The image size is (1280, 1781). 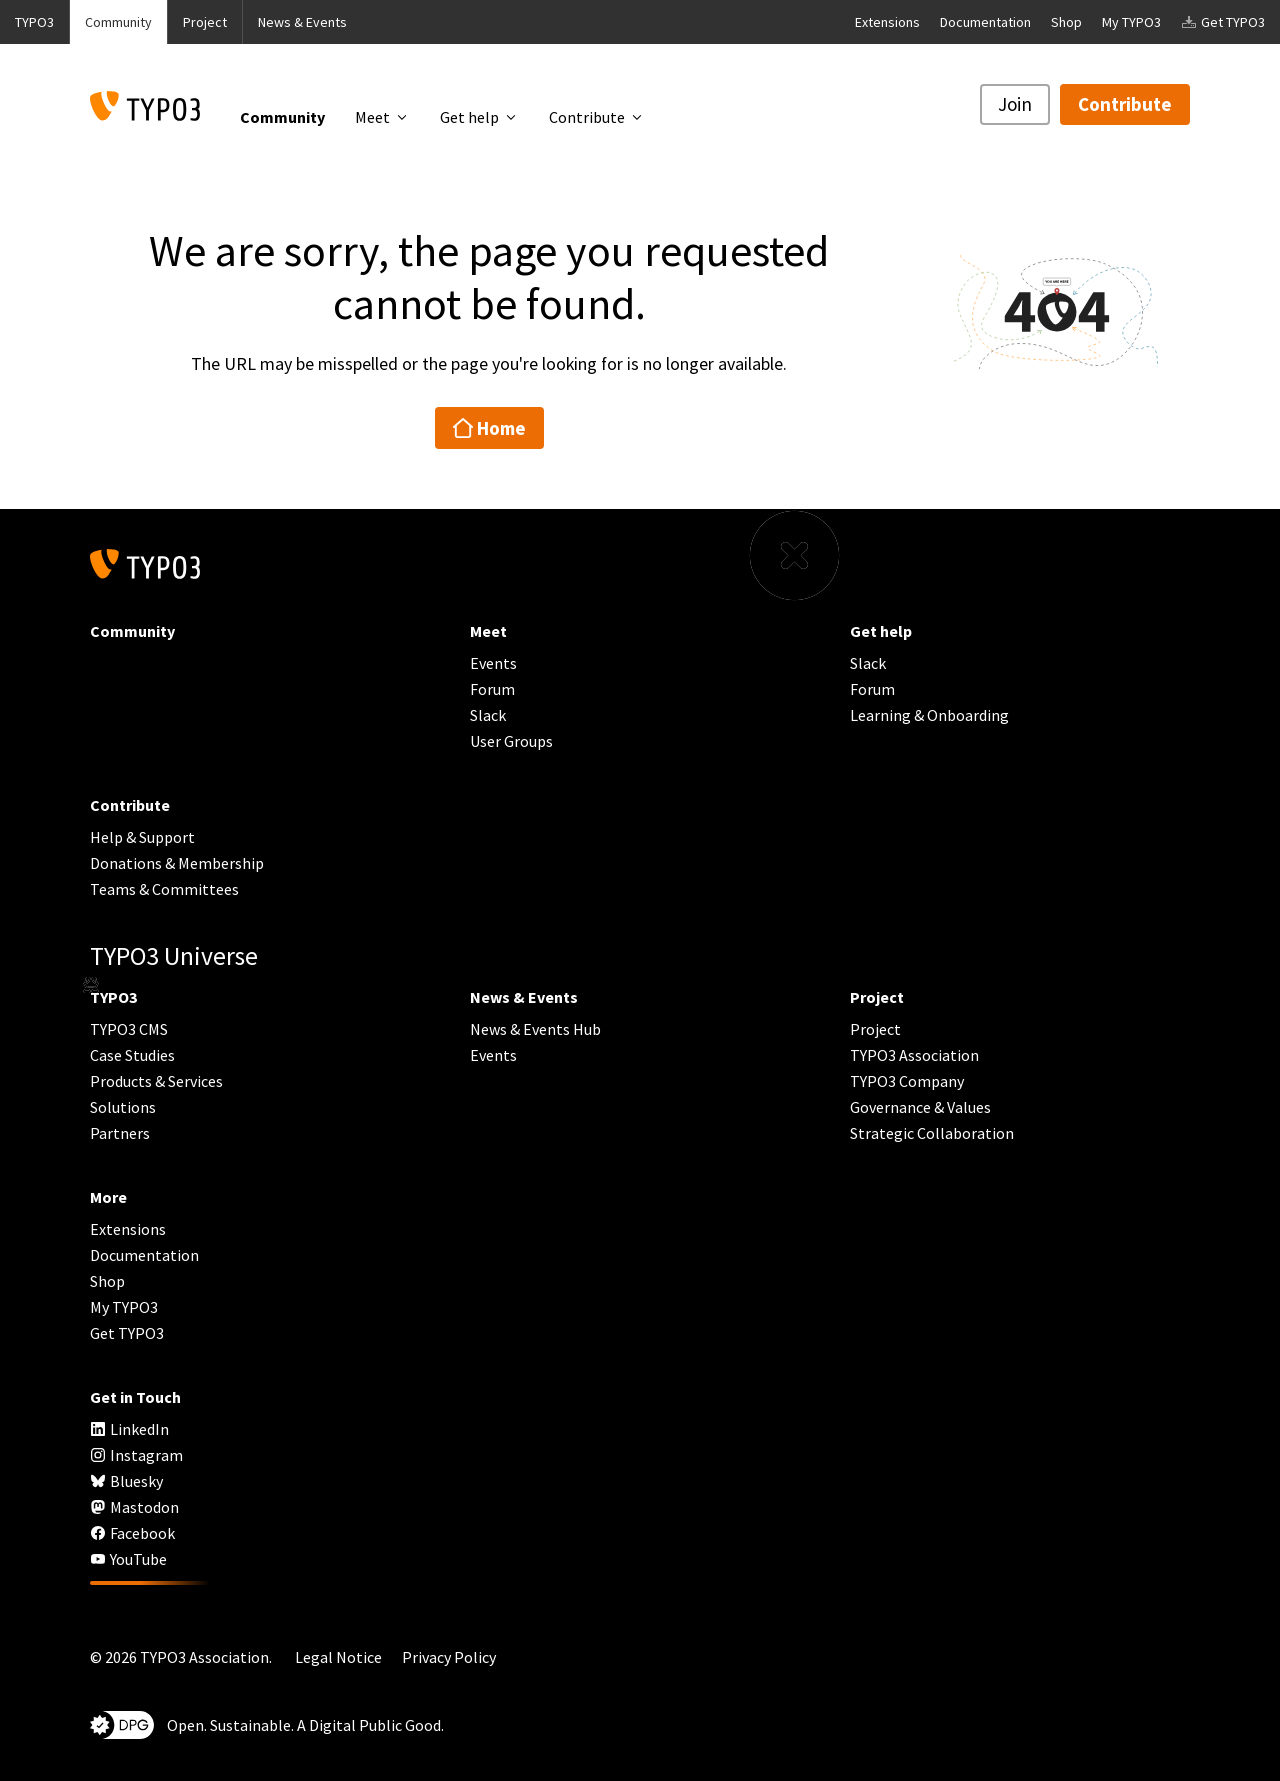 I want to click on close or dismiss a dialog, so click(x=794, y=555).